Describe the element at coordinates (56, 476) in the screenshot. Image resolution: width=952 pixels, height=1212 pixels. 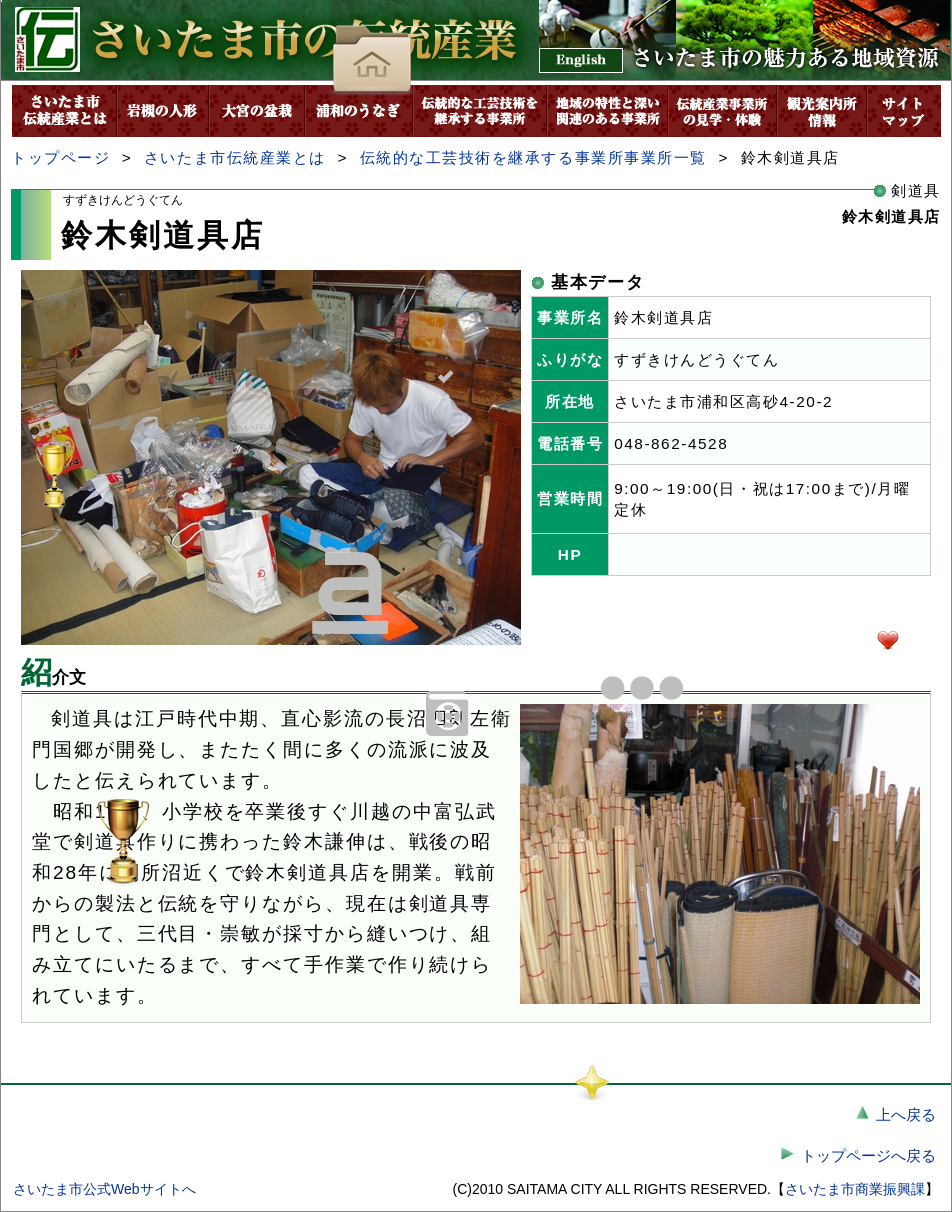
I see `indicates a gold-level achievement or first place ranking` at that location.